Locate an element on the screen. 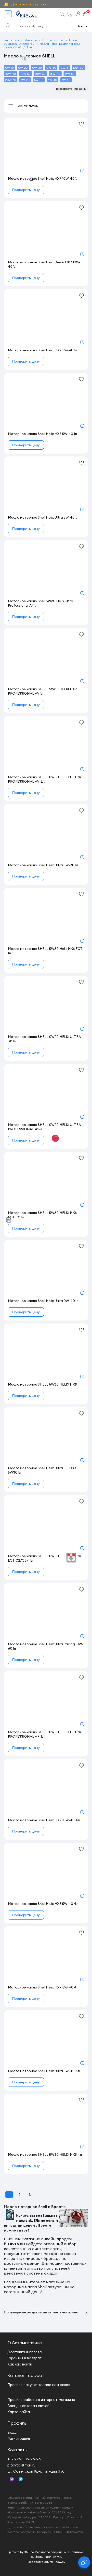 The height and width of the screenshot is (2576, 92). scan a document or image is located at coordinates (31, 179).